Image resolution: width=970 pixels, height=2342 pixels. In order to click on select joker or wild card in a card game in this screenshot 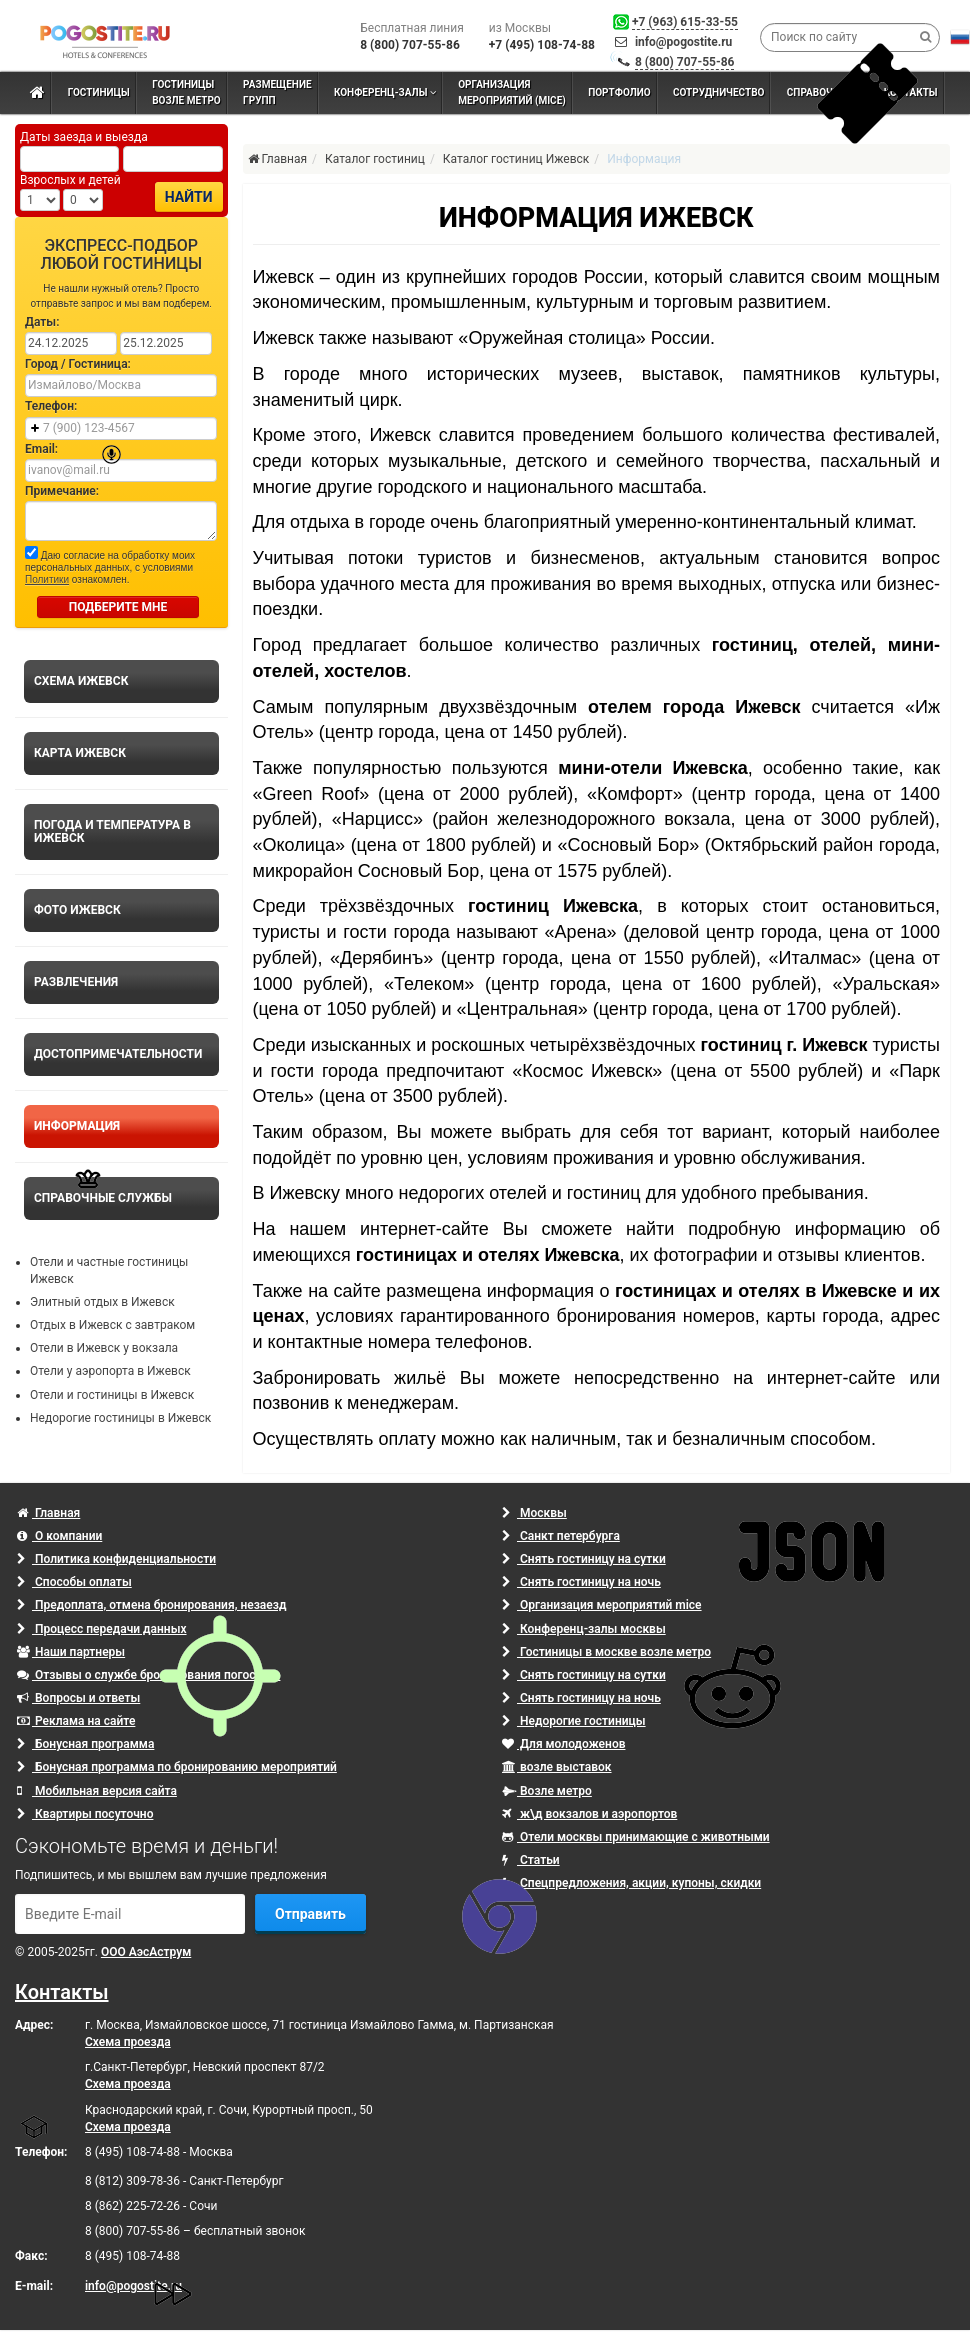, I will do `click(88, 1178)`.